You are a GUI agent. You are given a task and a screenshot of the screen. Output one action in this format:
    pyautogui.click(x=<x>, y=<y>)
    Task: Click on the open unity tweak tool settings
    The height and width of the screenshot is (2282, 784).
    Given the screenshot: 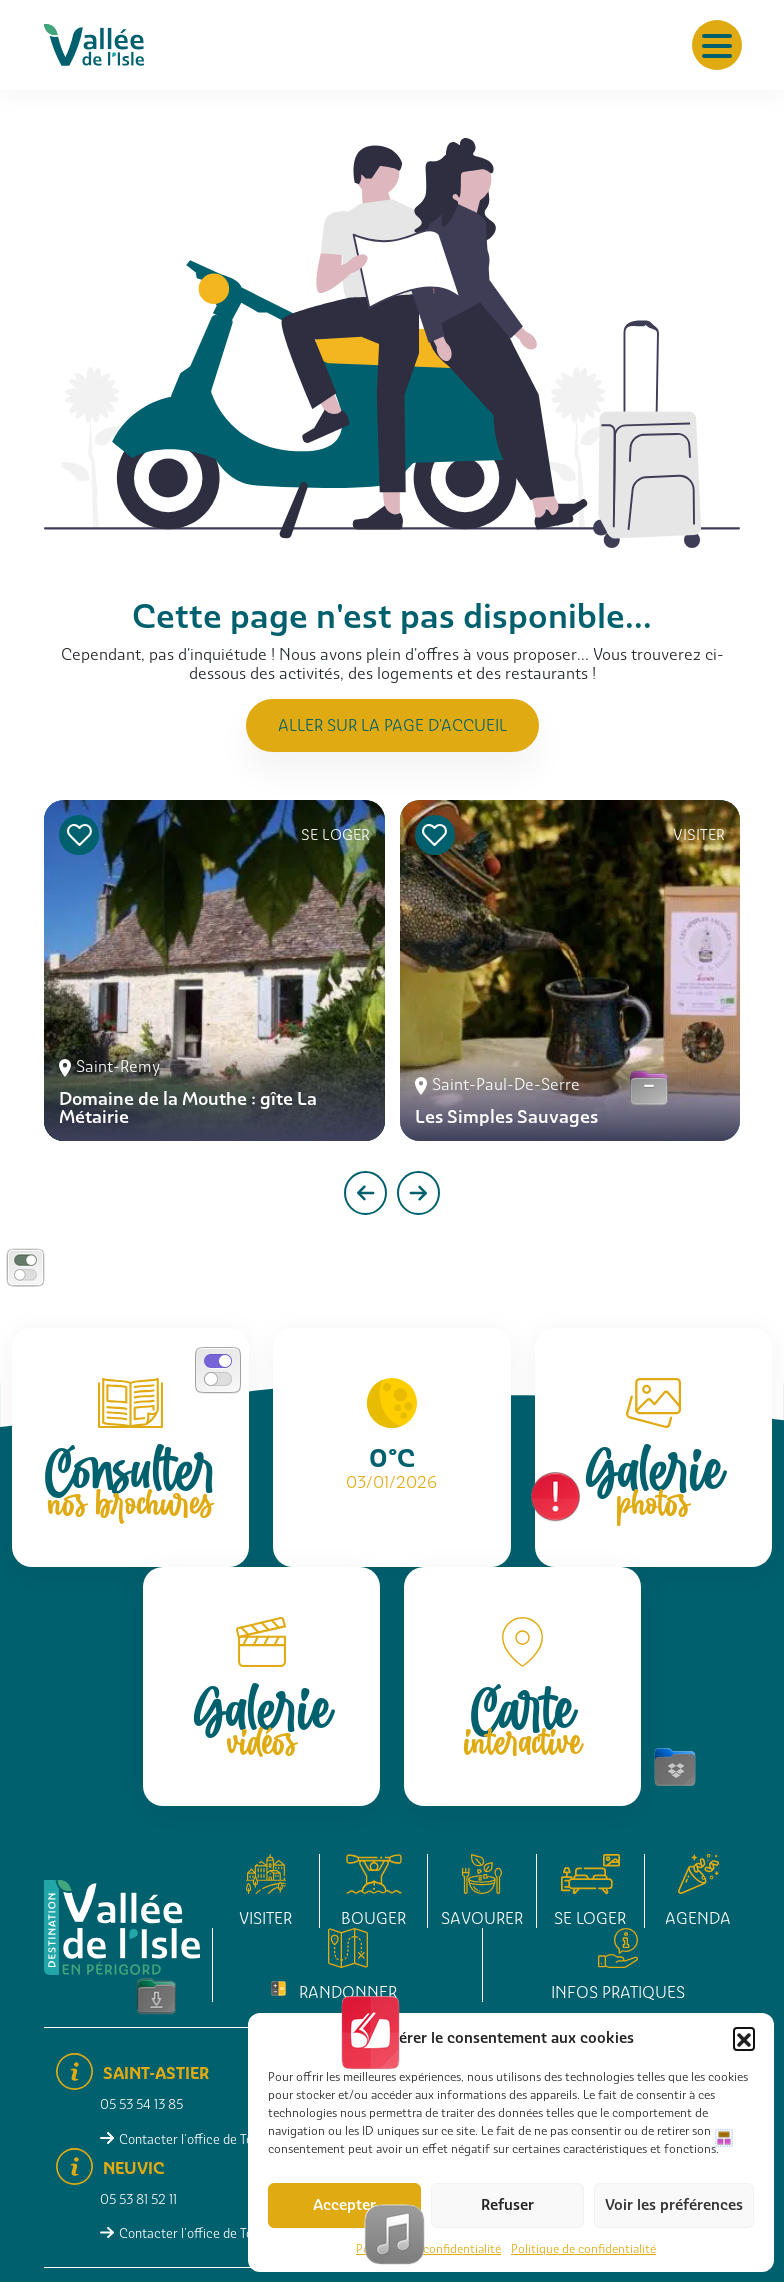 What is the action you would take?
    pyautogui.click(x=25, y=1267)
    